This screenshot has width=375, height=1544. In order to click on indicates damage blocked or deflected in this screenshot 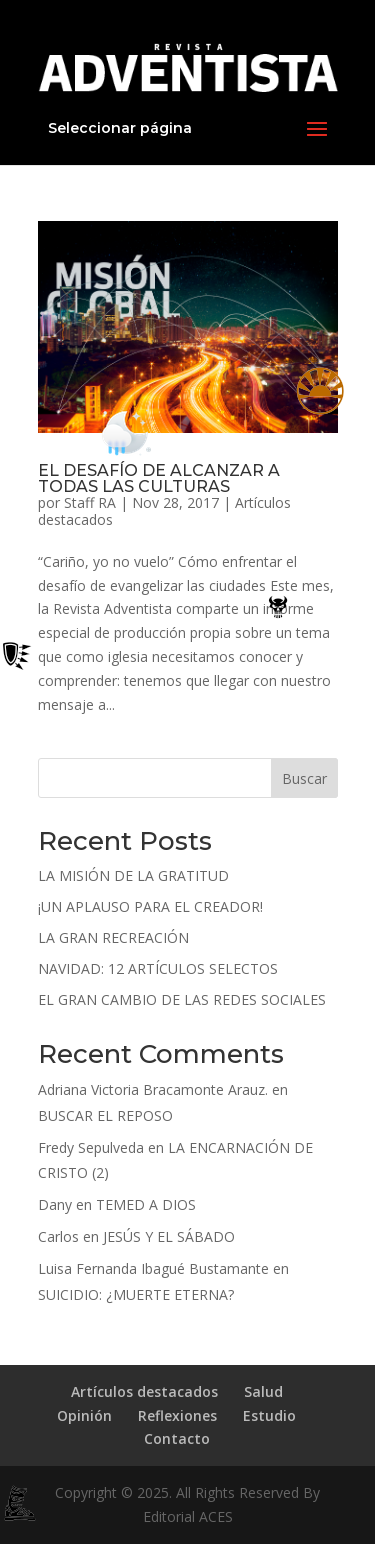, I will do `click(17, 656)`.